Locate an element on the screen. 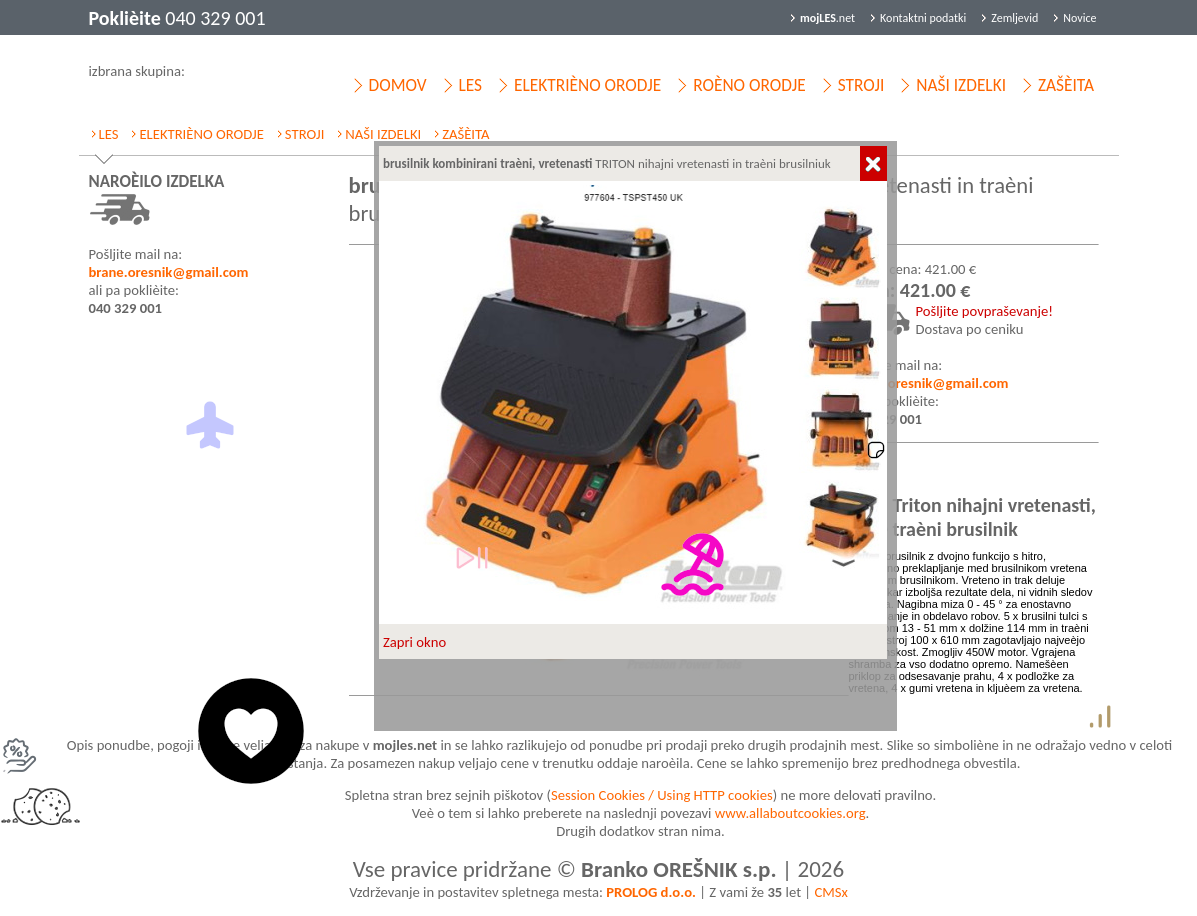 The width and height of the screenshot is (1197, 916). toggle between play and pause for media playback is located at coordinates (472, 558).